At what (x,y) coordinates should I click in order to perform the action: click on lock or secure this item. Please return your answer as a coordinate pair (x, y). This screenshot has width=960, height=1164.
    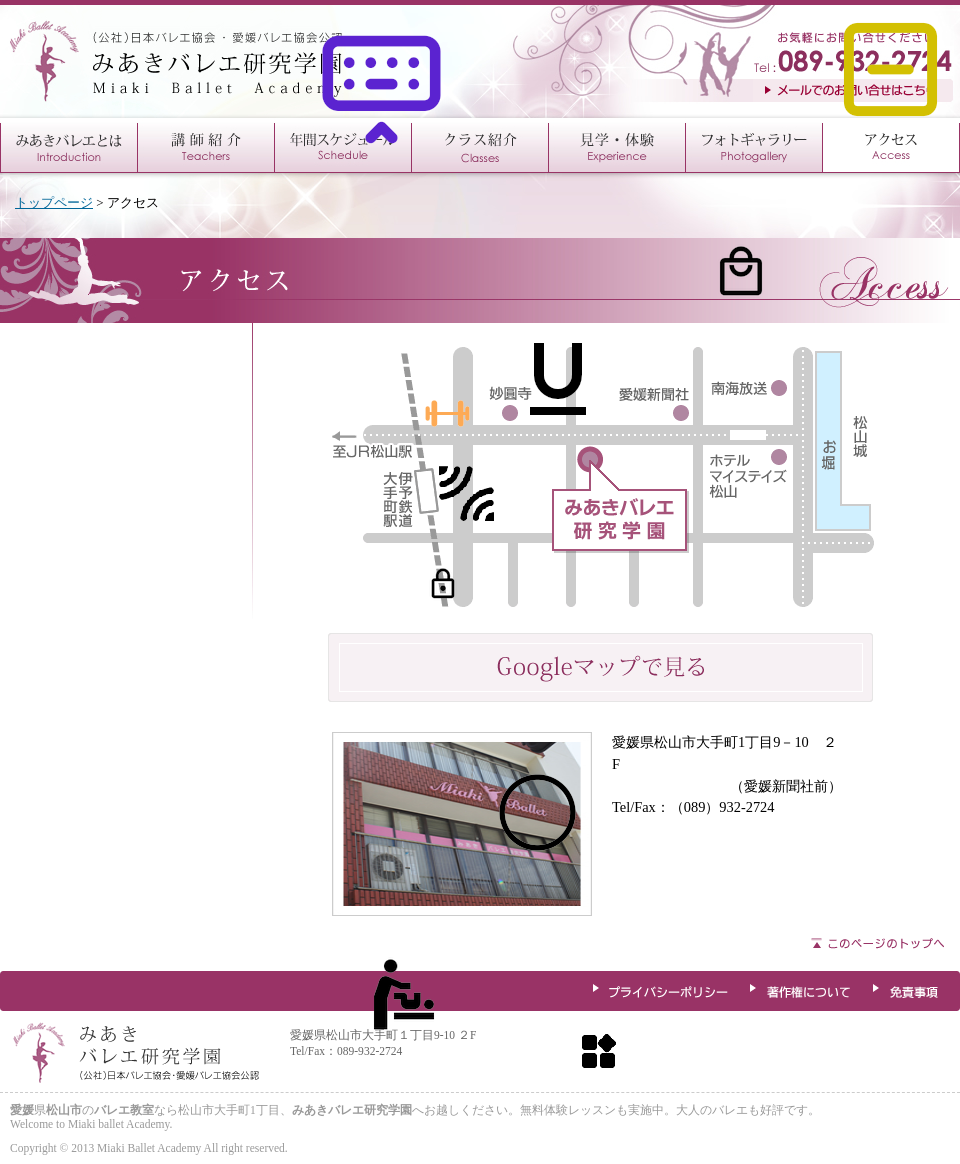
    Looking at the image, I should click on (443, 584).